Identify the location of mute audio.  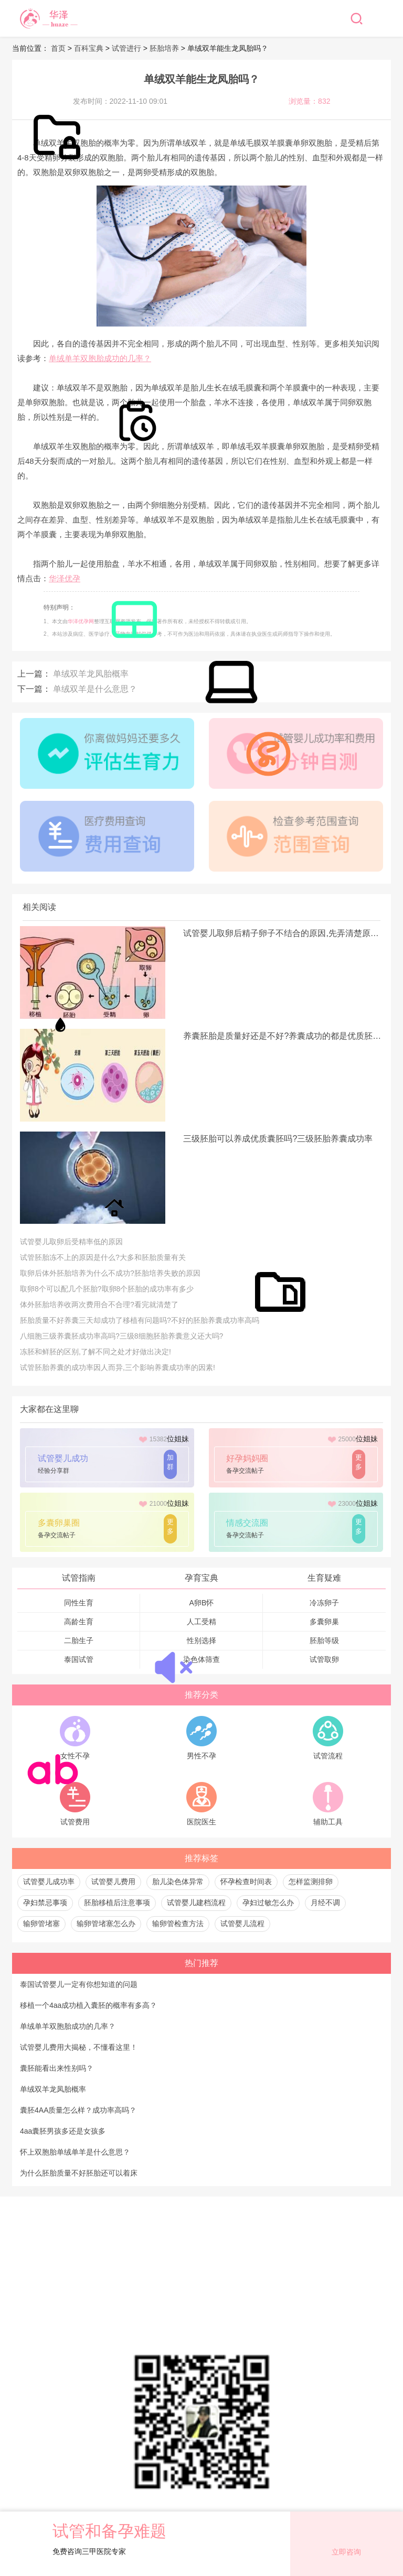
(175, 1667).